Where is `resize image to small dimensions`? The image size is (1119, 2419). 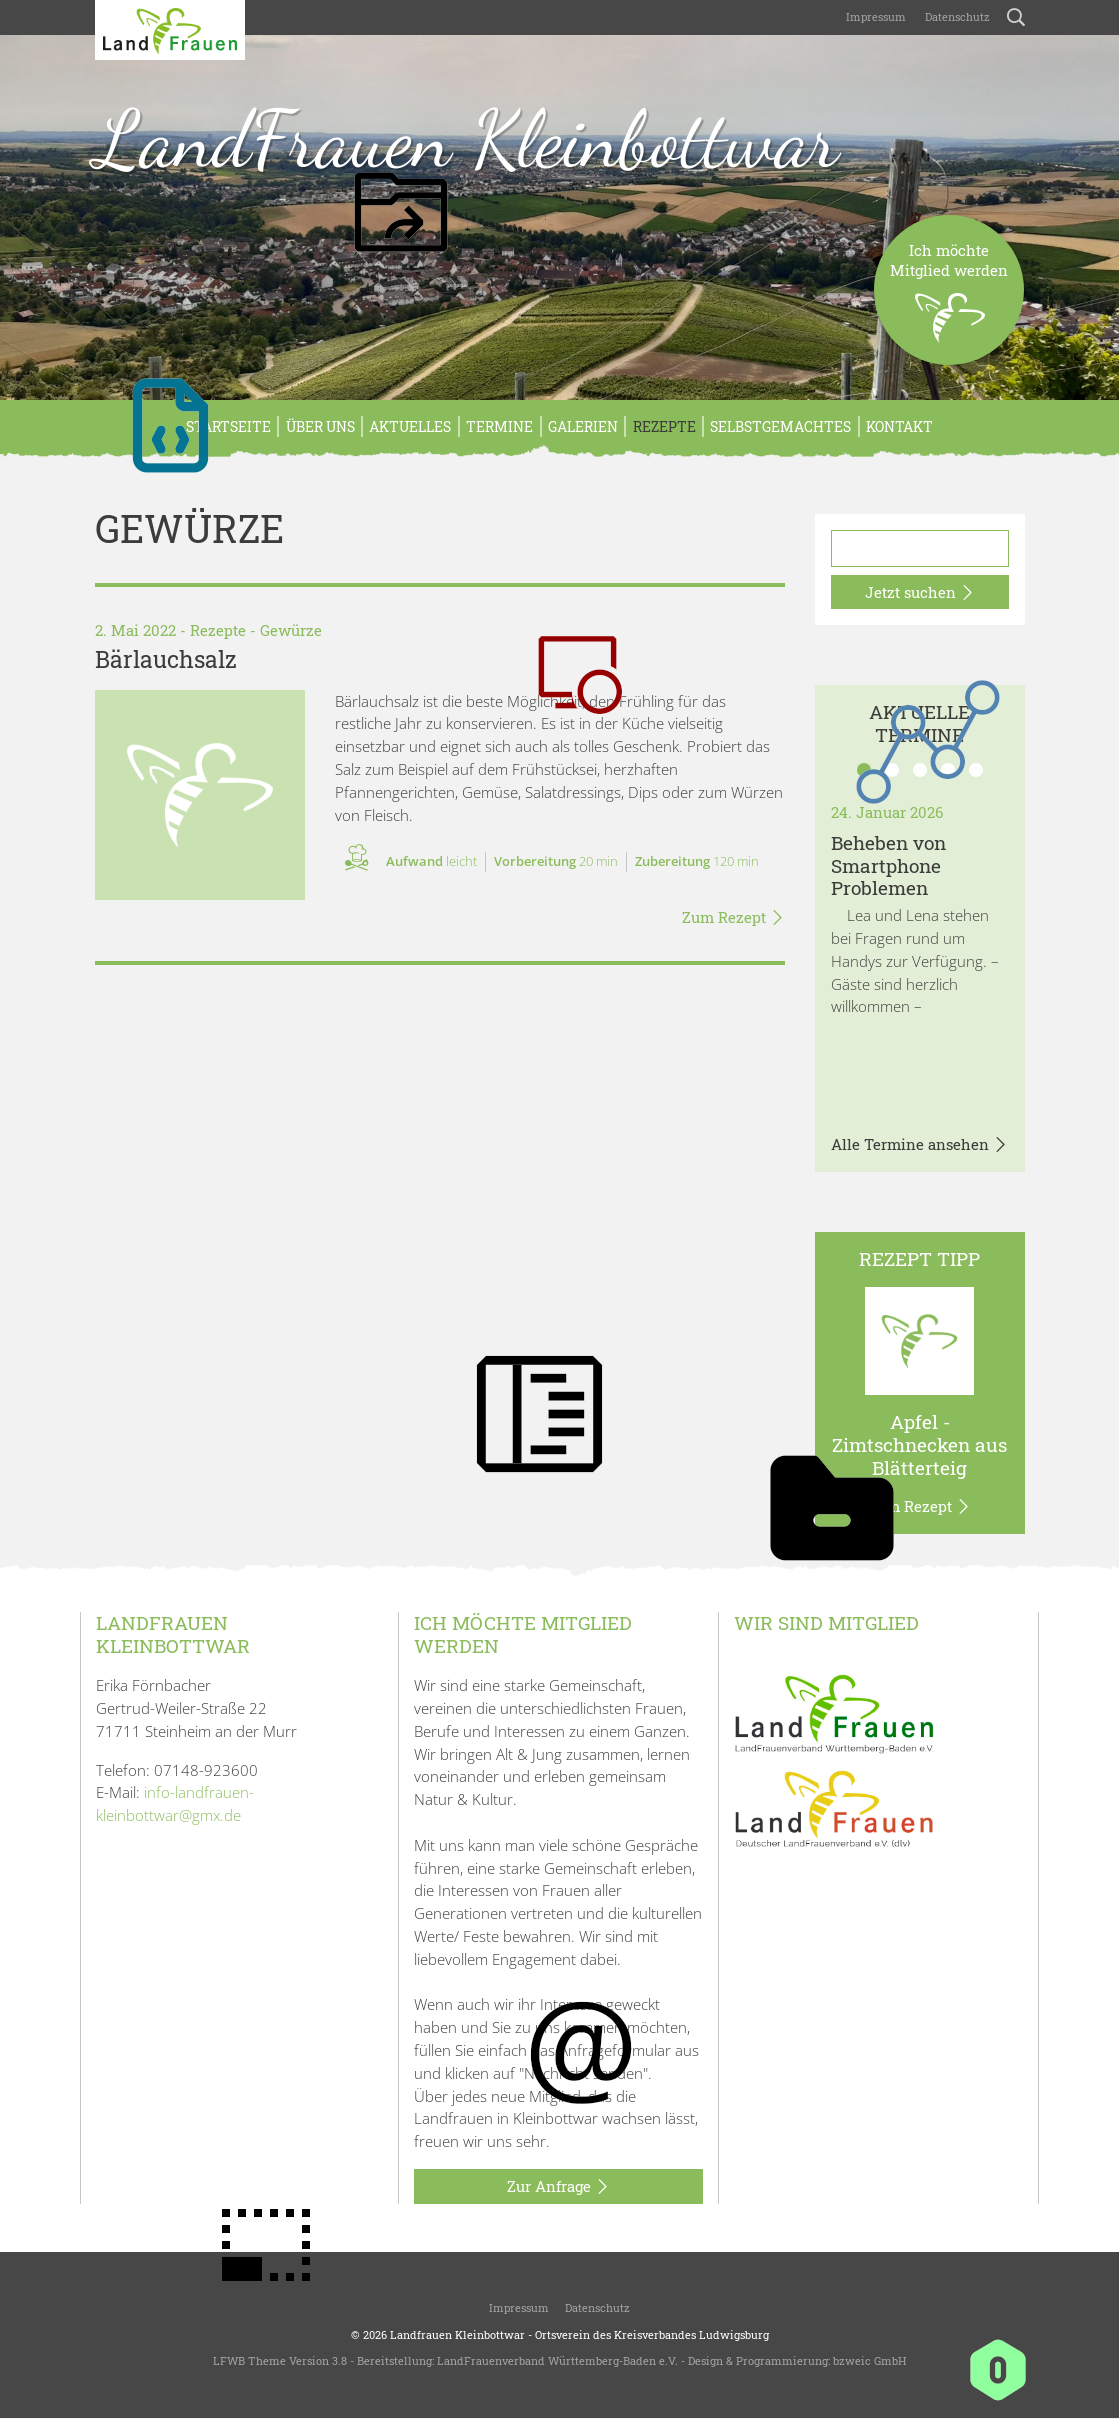
resize image to small dimensions is located at coordinates (266, 2245).